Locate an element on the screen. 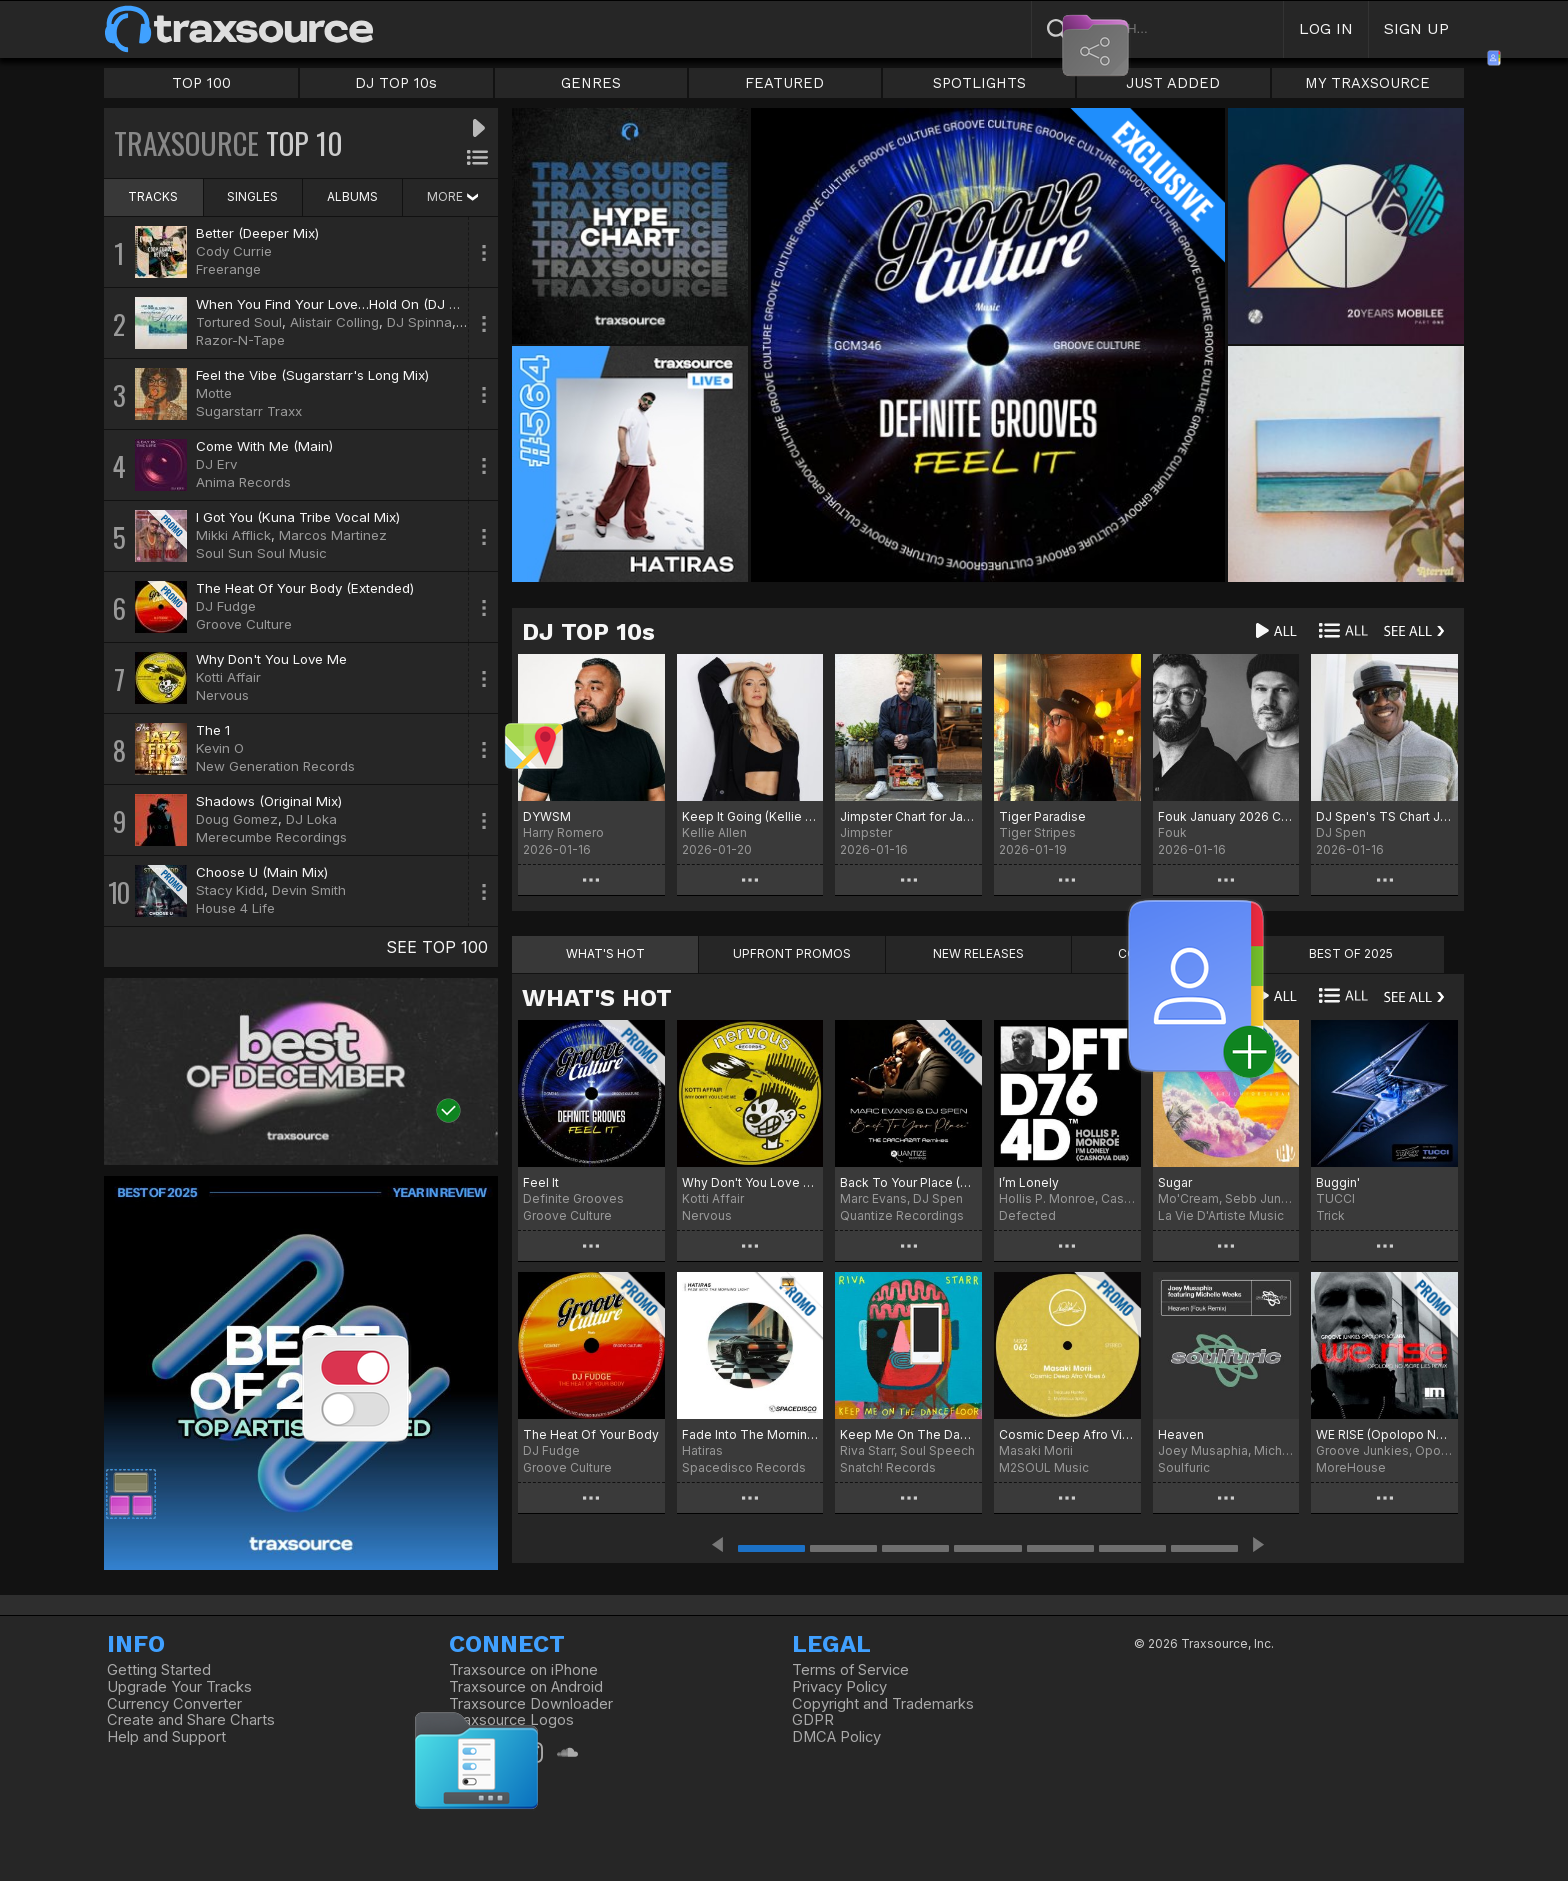  open gnome maps application is located at coordinates (534, 746).